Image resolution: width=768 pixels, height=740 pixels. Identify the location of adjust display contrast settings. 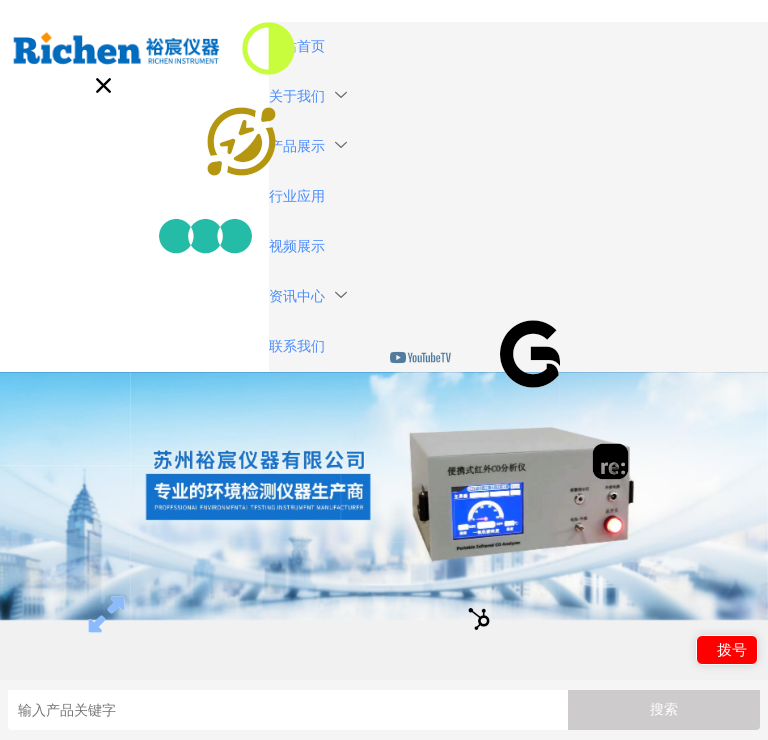
(268, 48).